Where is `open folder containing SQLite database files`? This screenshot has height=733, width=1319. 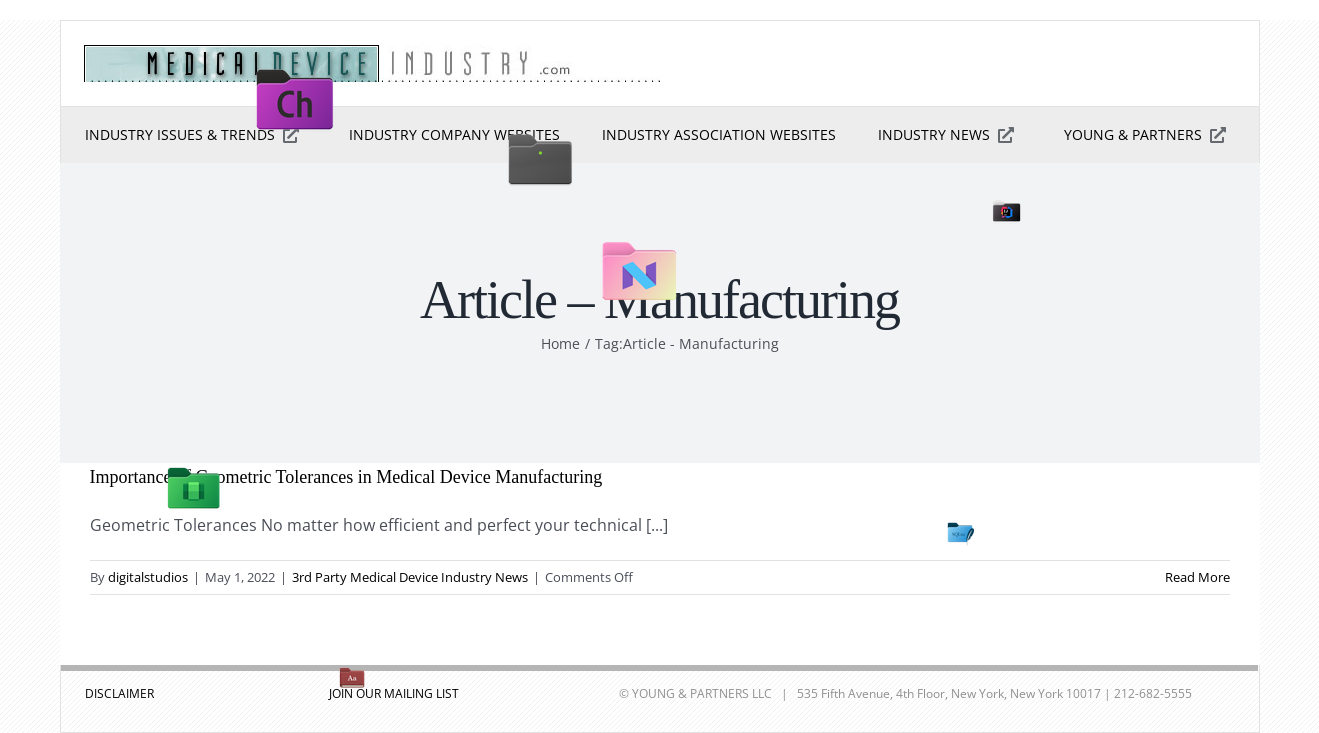 open folder containing SQLite database files is located at coordinates (960, 533).